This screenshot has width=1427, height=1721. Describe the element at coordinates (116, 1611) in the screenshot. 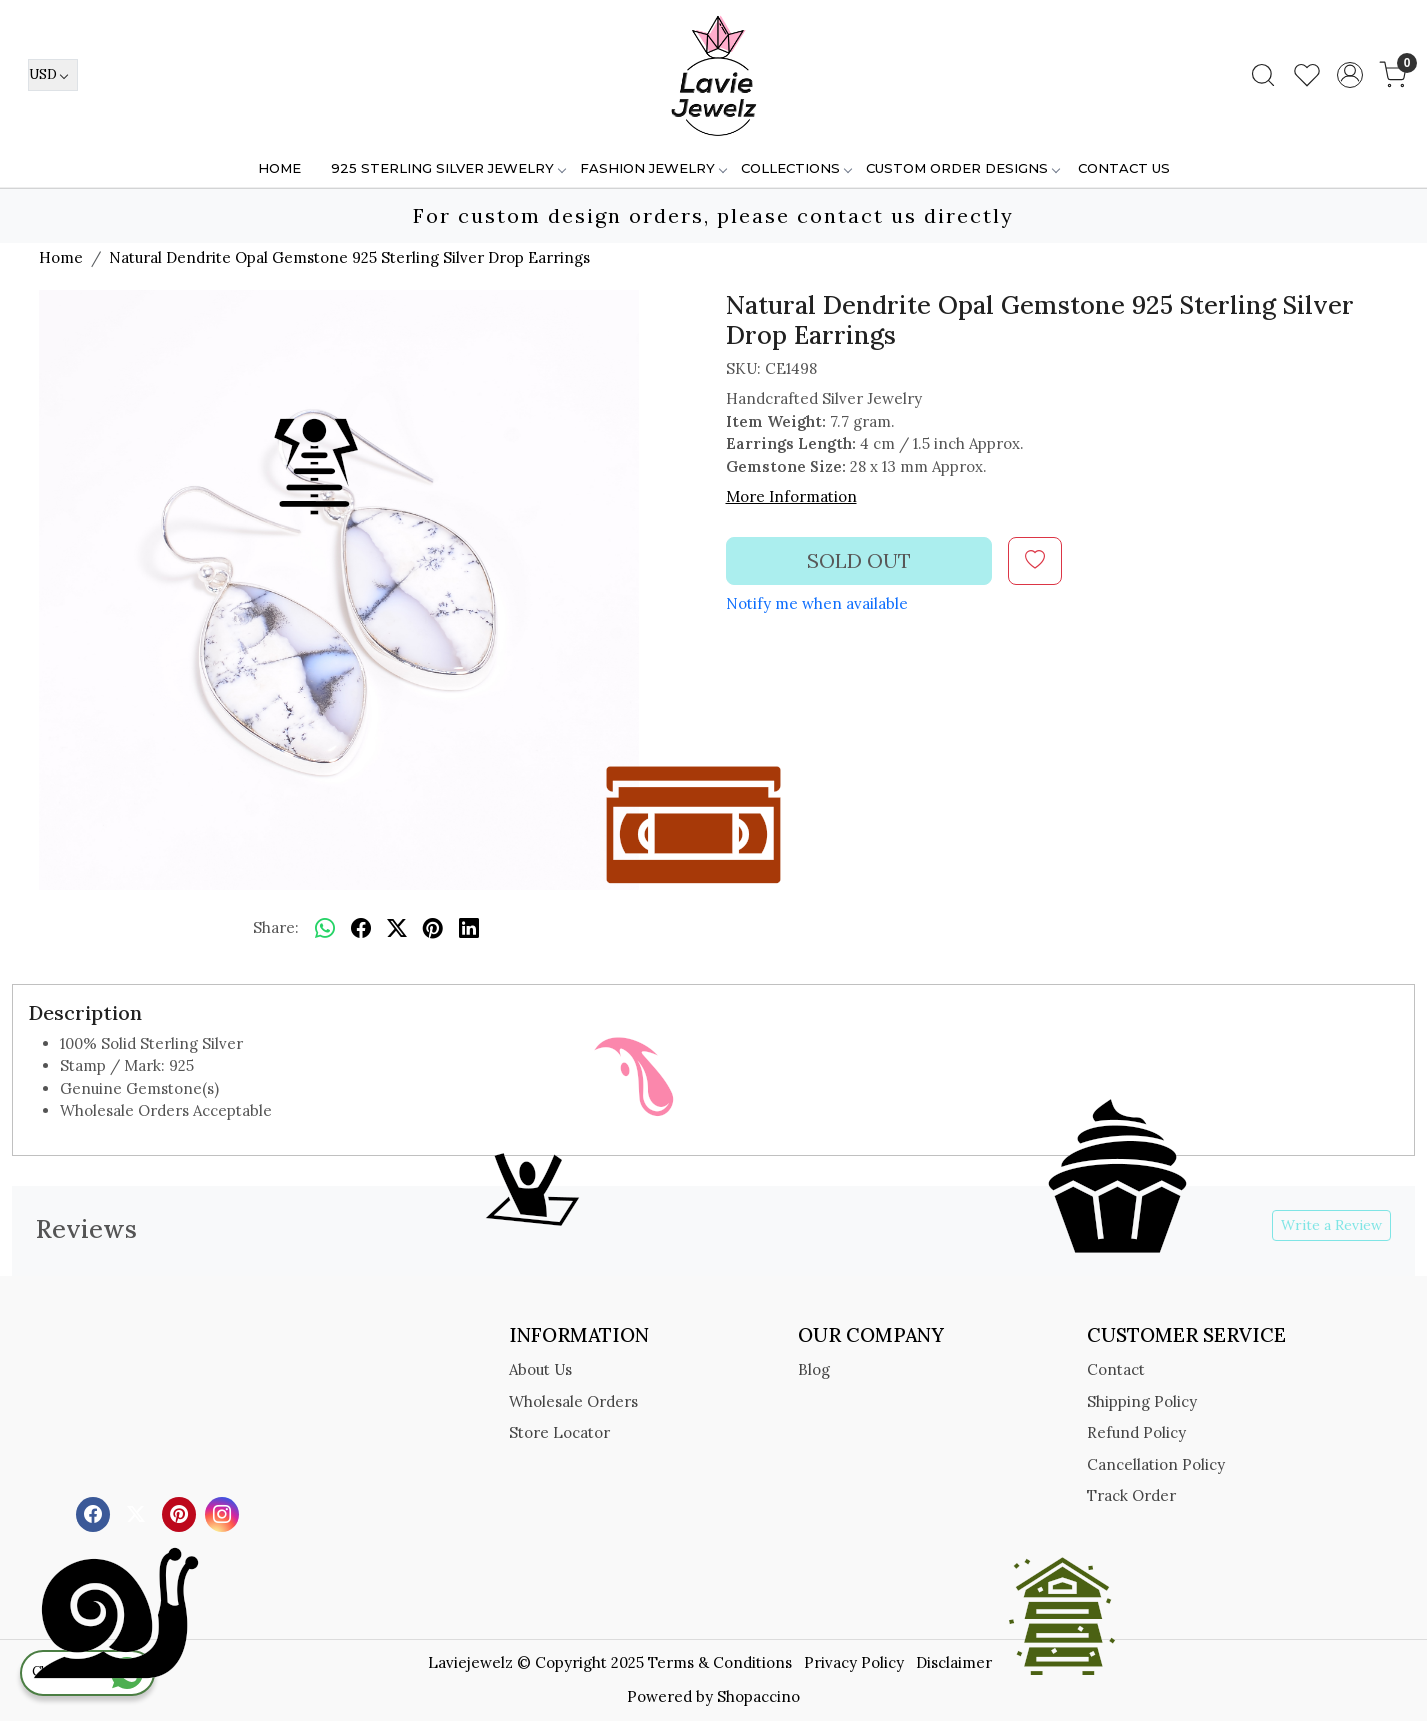

I see `indicates slow loading or processing speed` at that location.